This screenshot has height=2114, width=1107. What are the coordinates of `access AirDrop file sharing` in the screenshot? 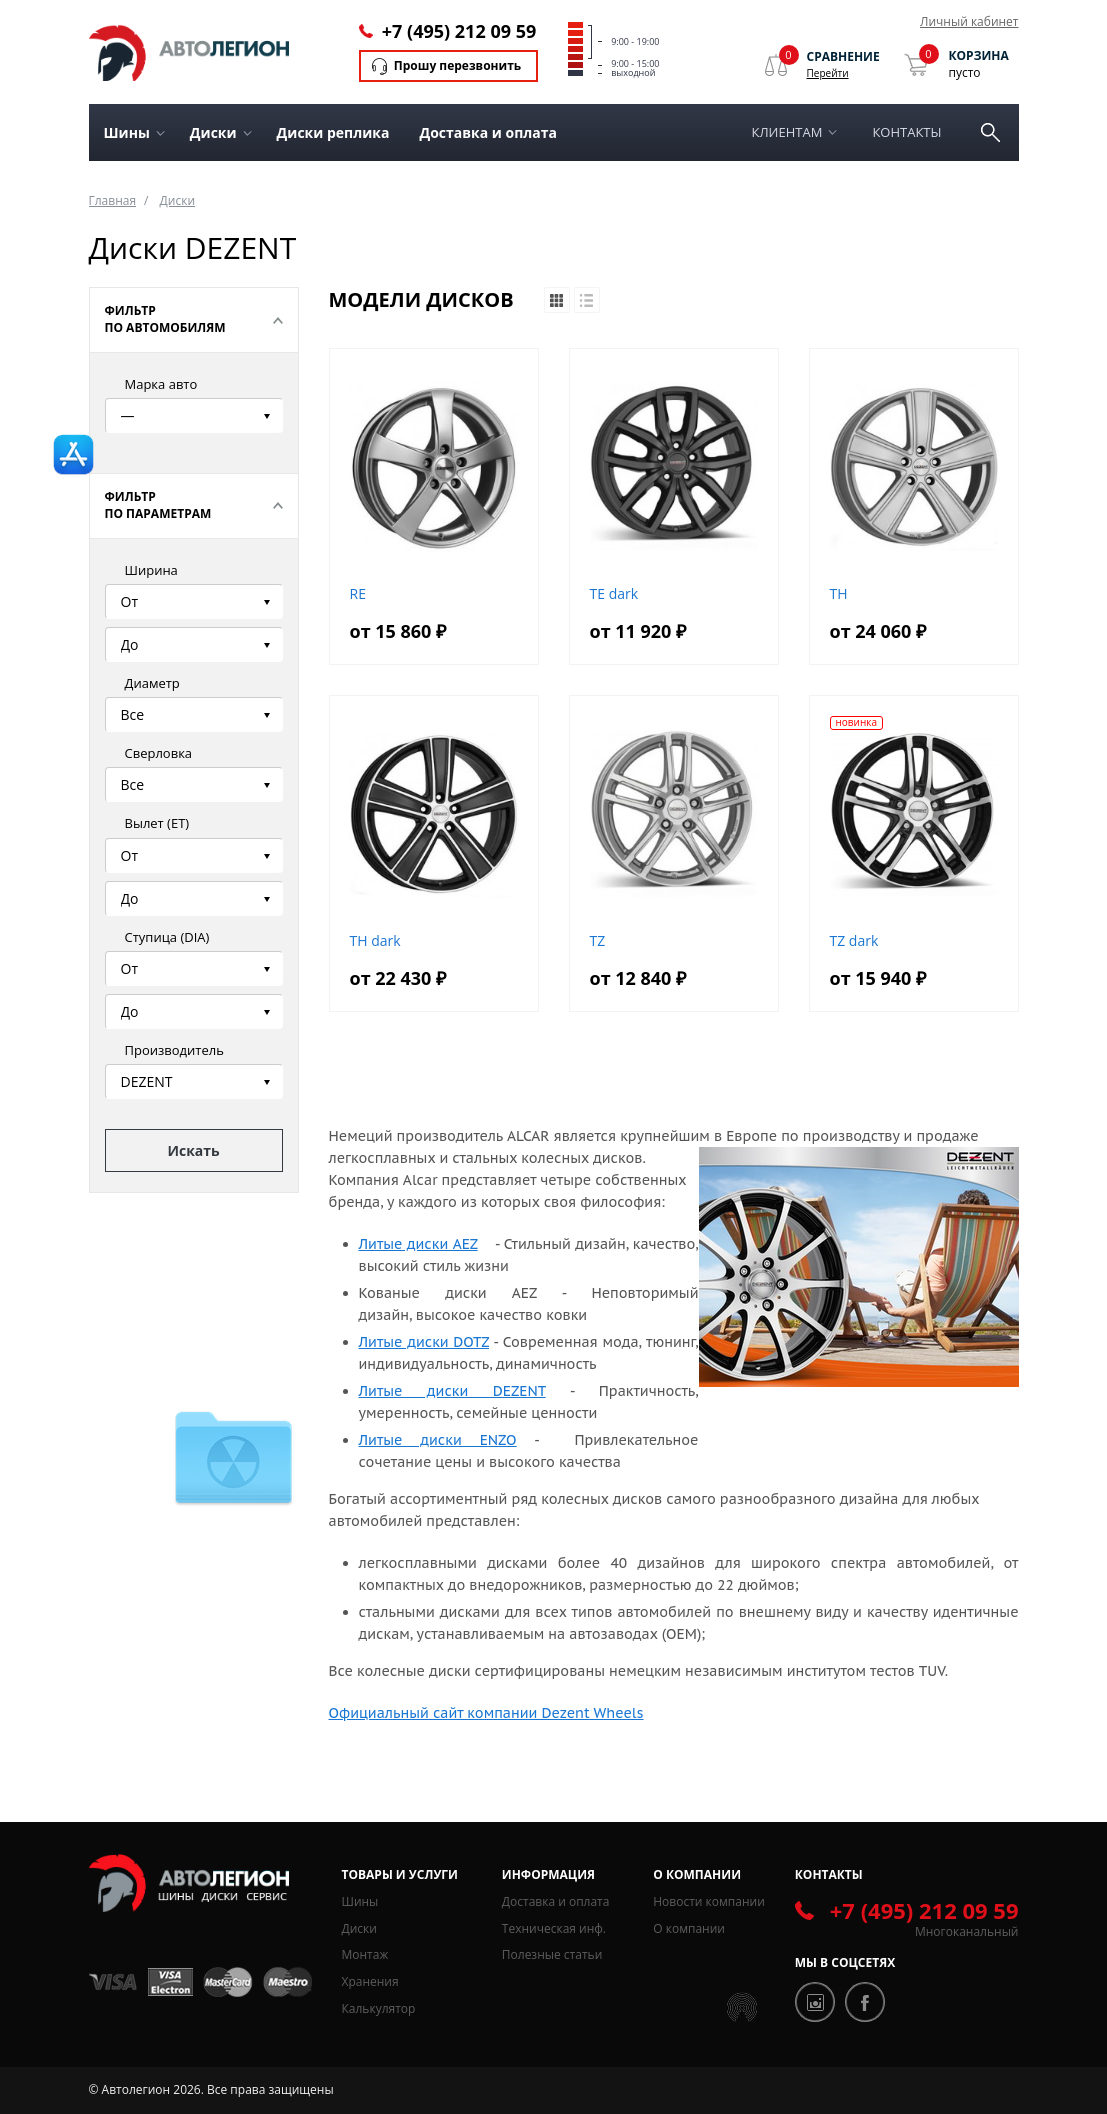 It's located at (742, 2007).